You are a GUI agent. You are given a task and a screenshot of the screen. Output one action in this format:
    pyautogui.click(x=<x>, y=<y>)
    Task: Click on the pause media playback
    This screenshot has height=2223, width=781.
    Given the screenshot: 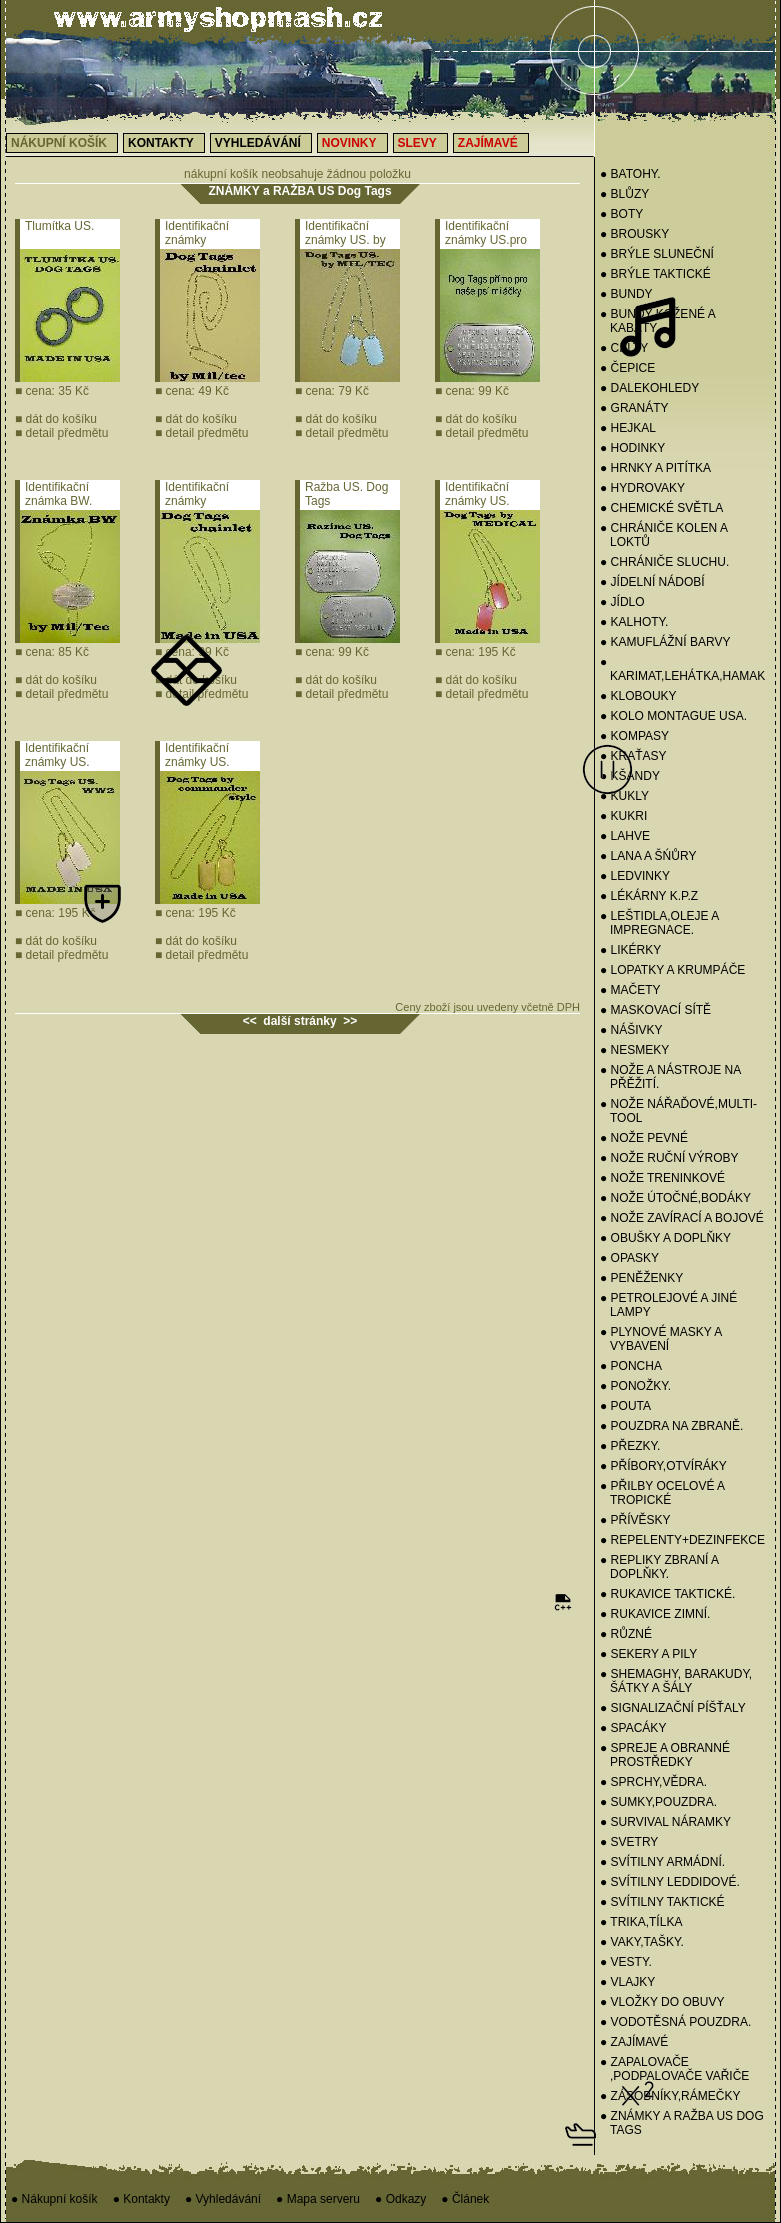 What is the action you would take?
    pyautogui.click(x=607, y=769)
    